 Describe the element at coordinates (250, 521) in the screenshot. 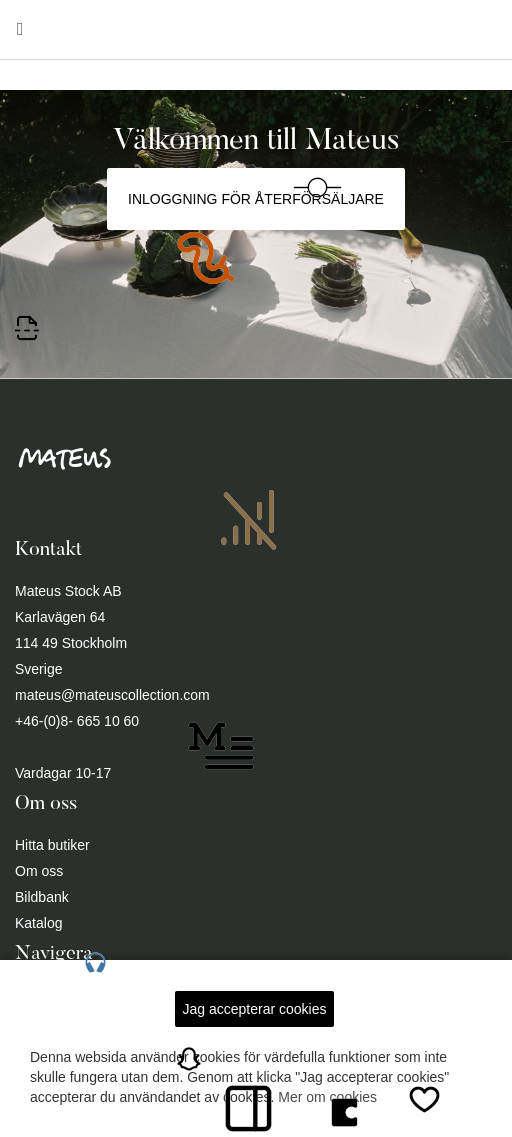

I see `no cellular signal available` at that location.